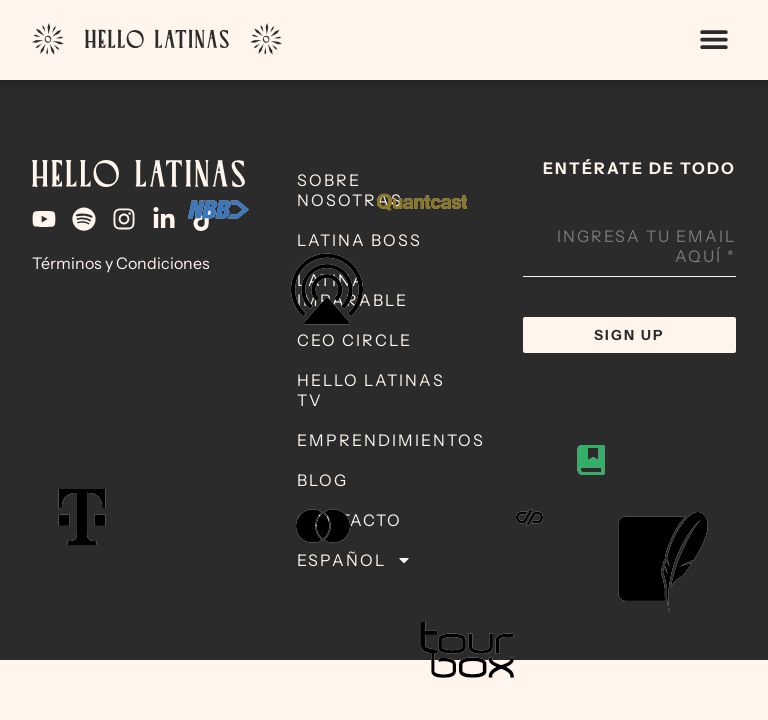  What do you see at coordinates (218, 209) in the screenshot?
I see `NBB company logo` at bounding box center [218, 209].